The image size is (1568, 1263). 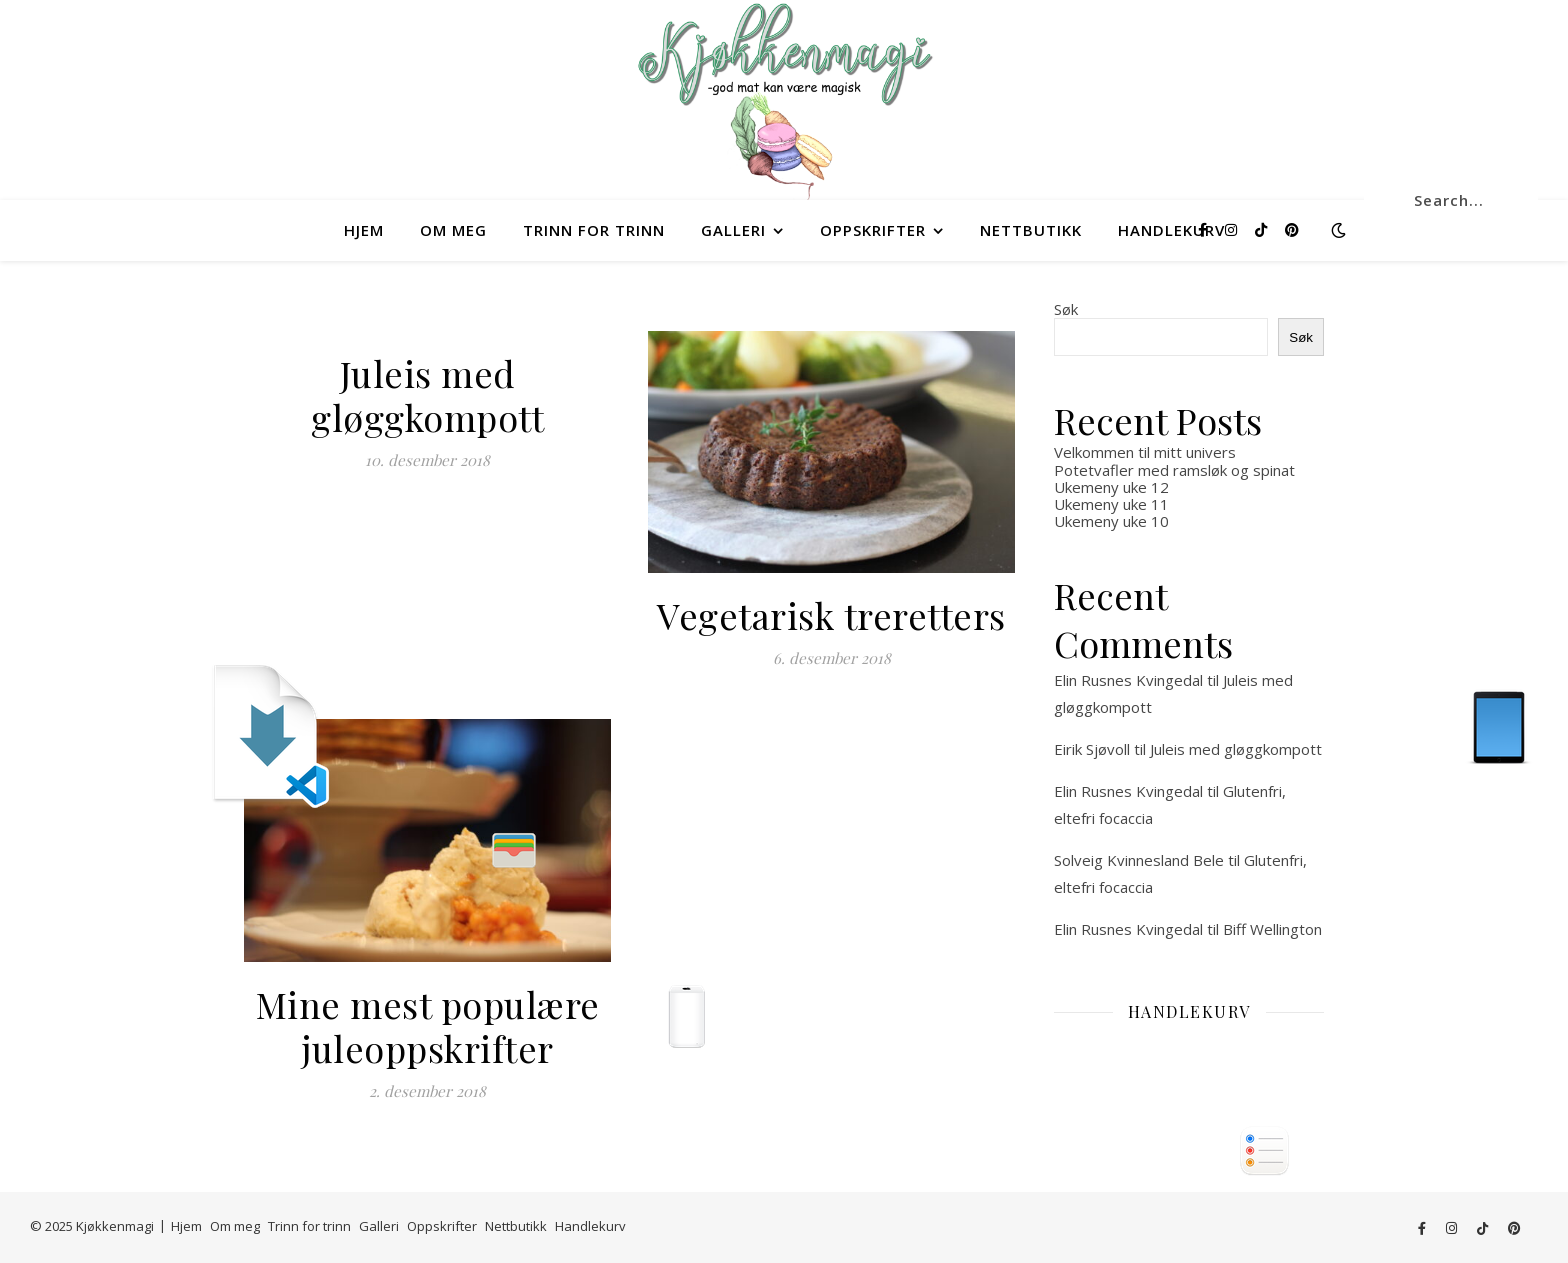 What do you see at coordinates (1499, 727) in the screenshot?
I see `iPad Air 2 device with cellular connectivity` at bounding box center [1499, 727].